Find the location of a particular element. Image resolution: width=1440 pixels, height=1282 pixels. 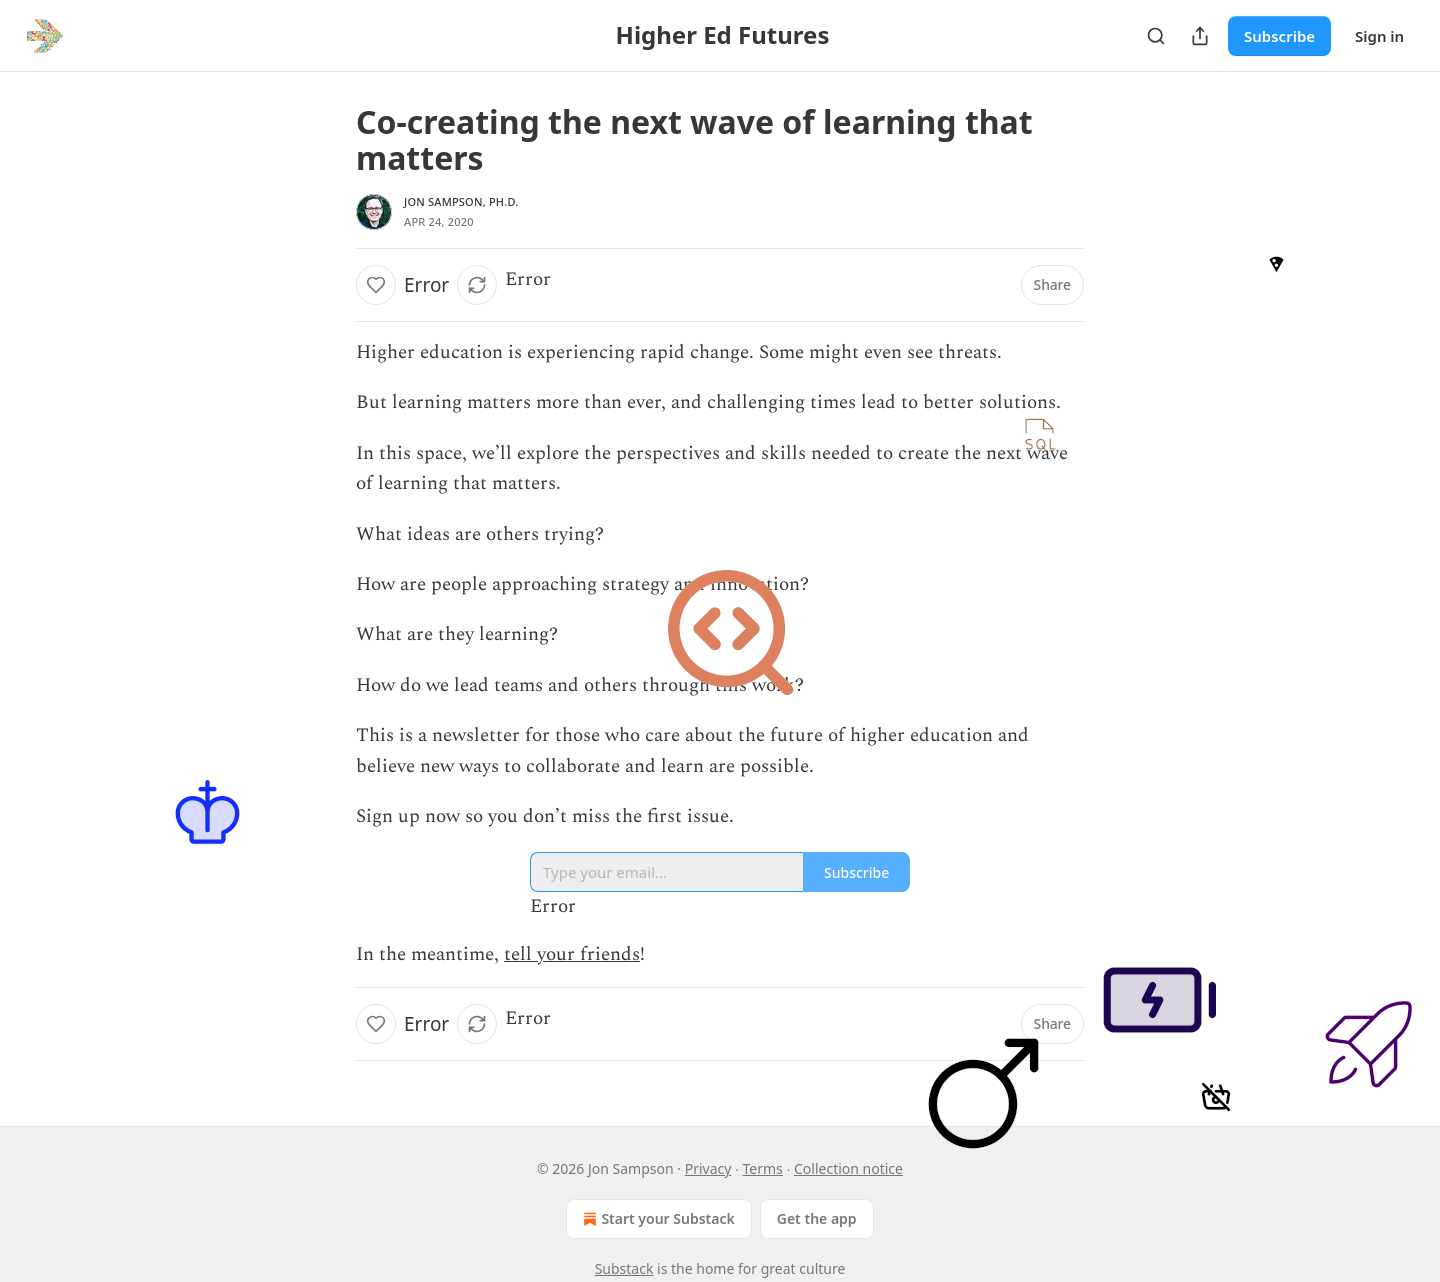

find nearby pizza restaurants is located at coordinates (1276, 264).